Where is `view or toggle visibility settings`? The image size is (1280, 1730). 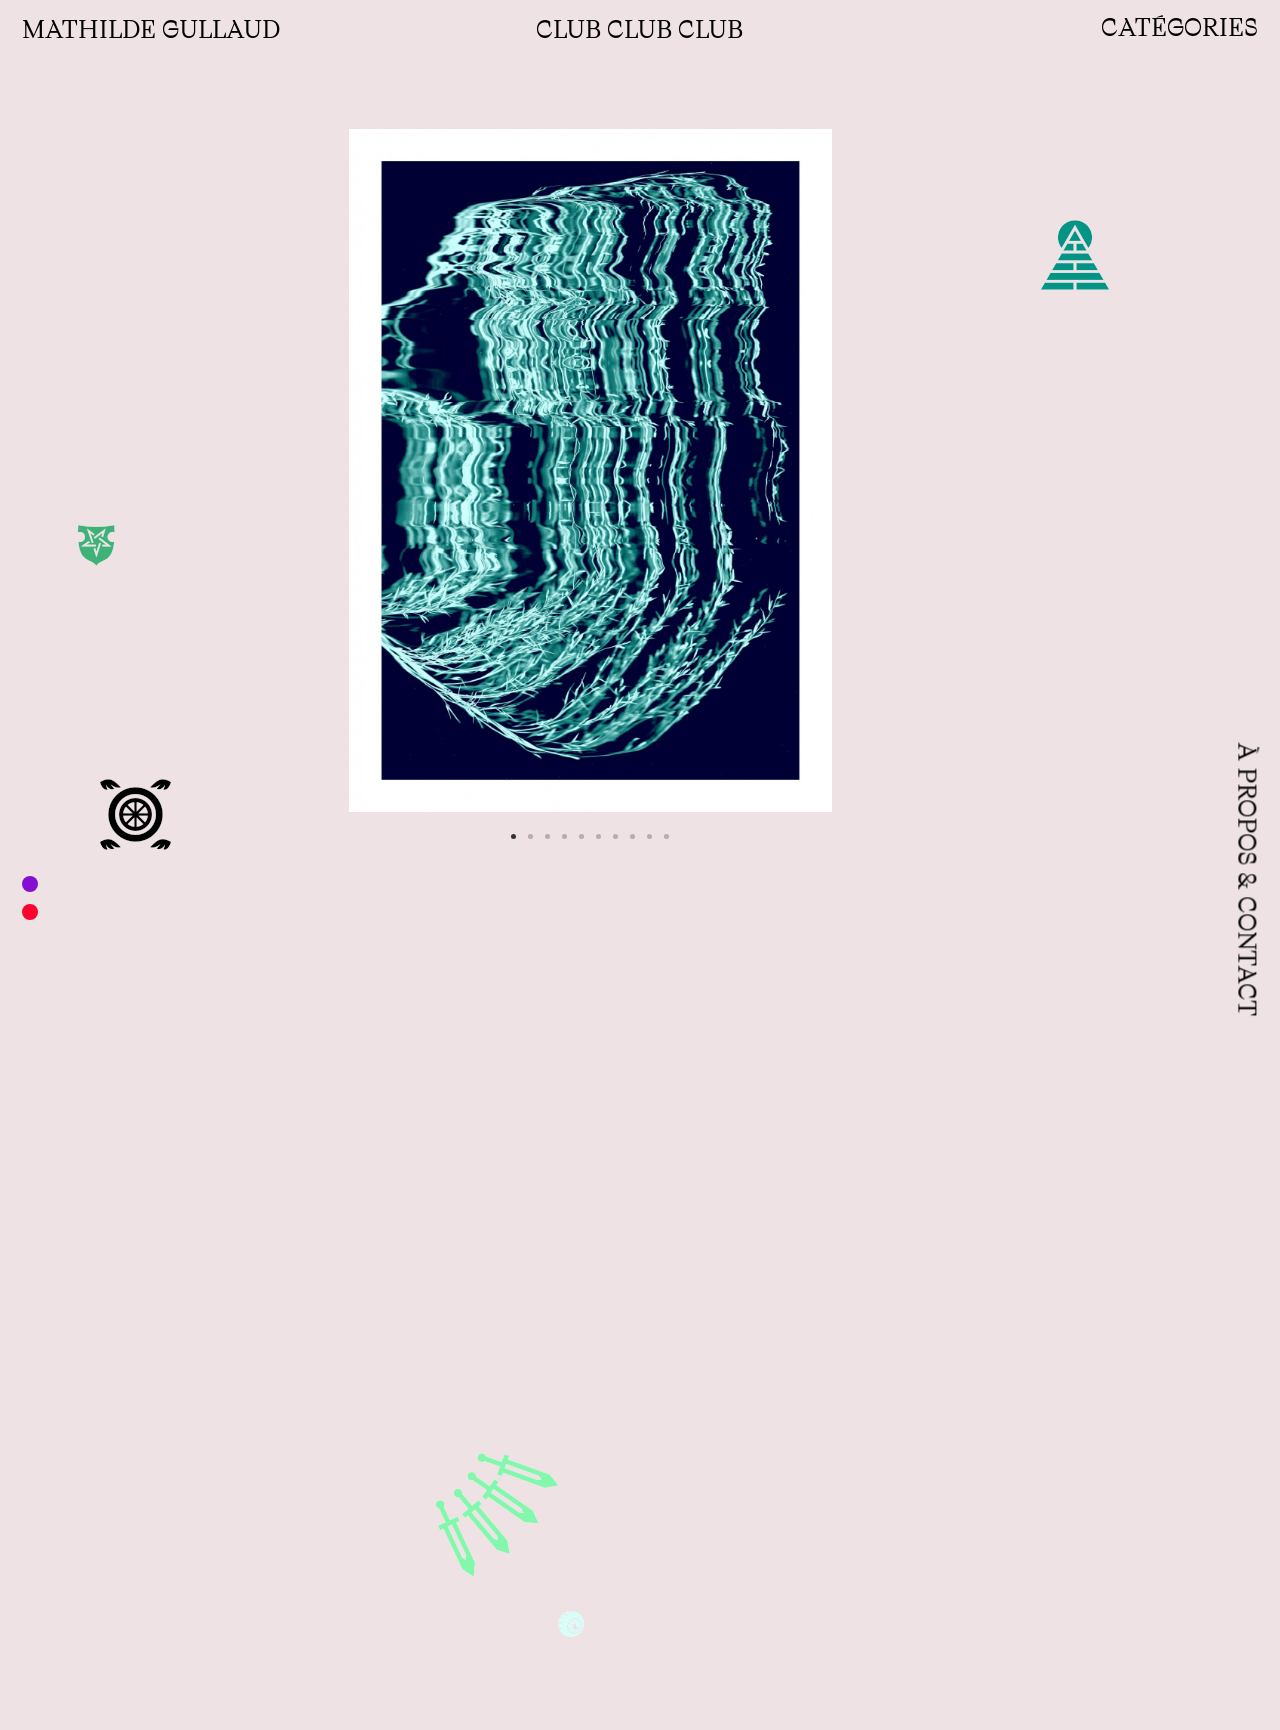 view or toggle visibility settings is located at coordinates (571, 1624).